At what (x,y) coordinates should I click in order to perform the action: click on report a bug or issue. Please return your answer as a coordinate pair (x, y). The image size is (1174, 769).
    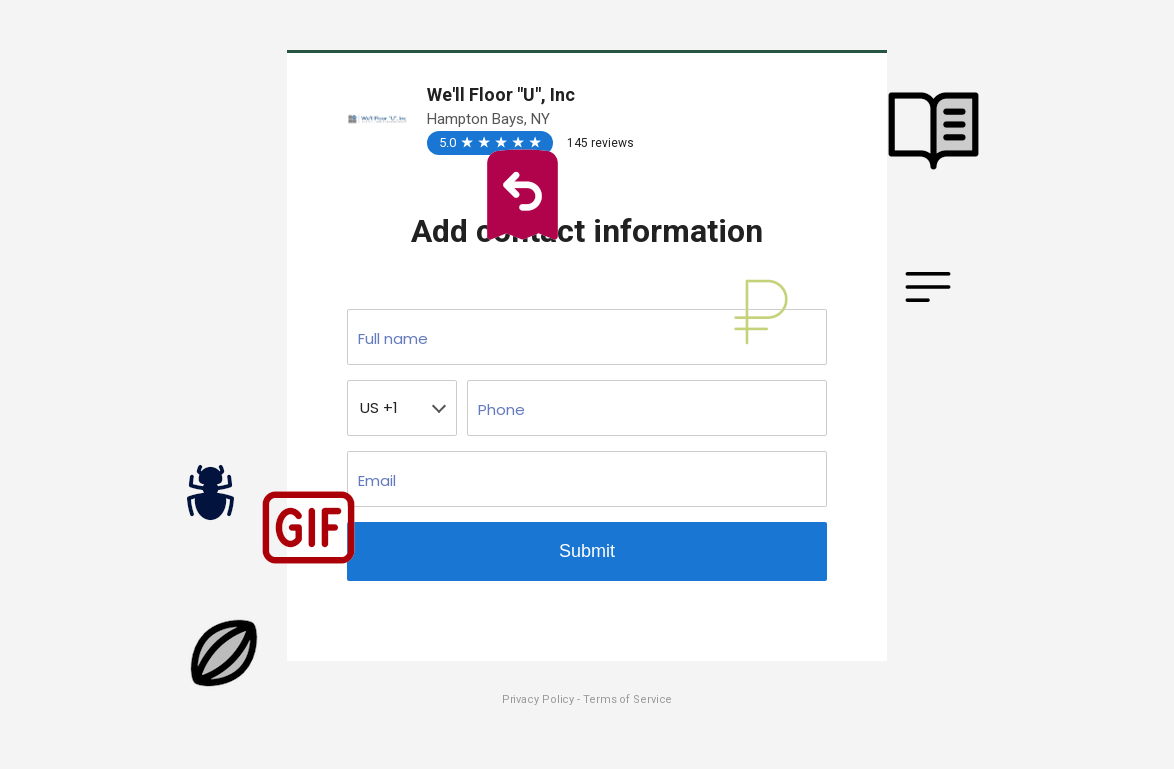
    Looking at the image, I should click on (210, 492).